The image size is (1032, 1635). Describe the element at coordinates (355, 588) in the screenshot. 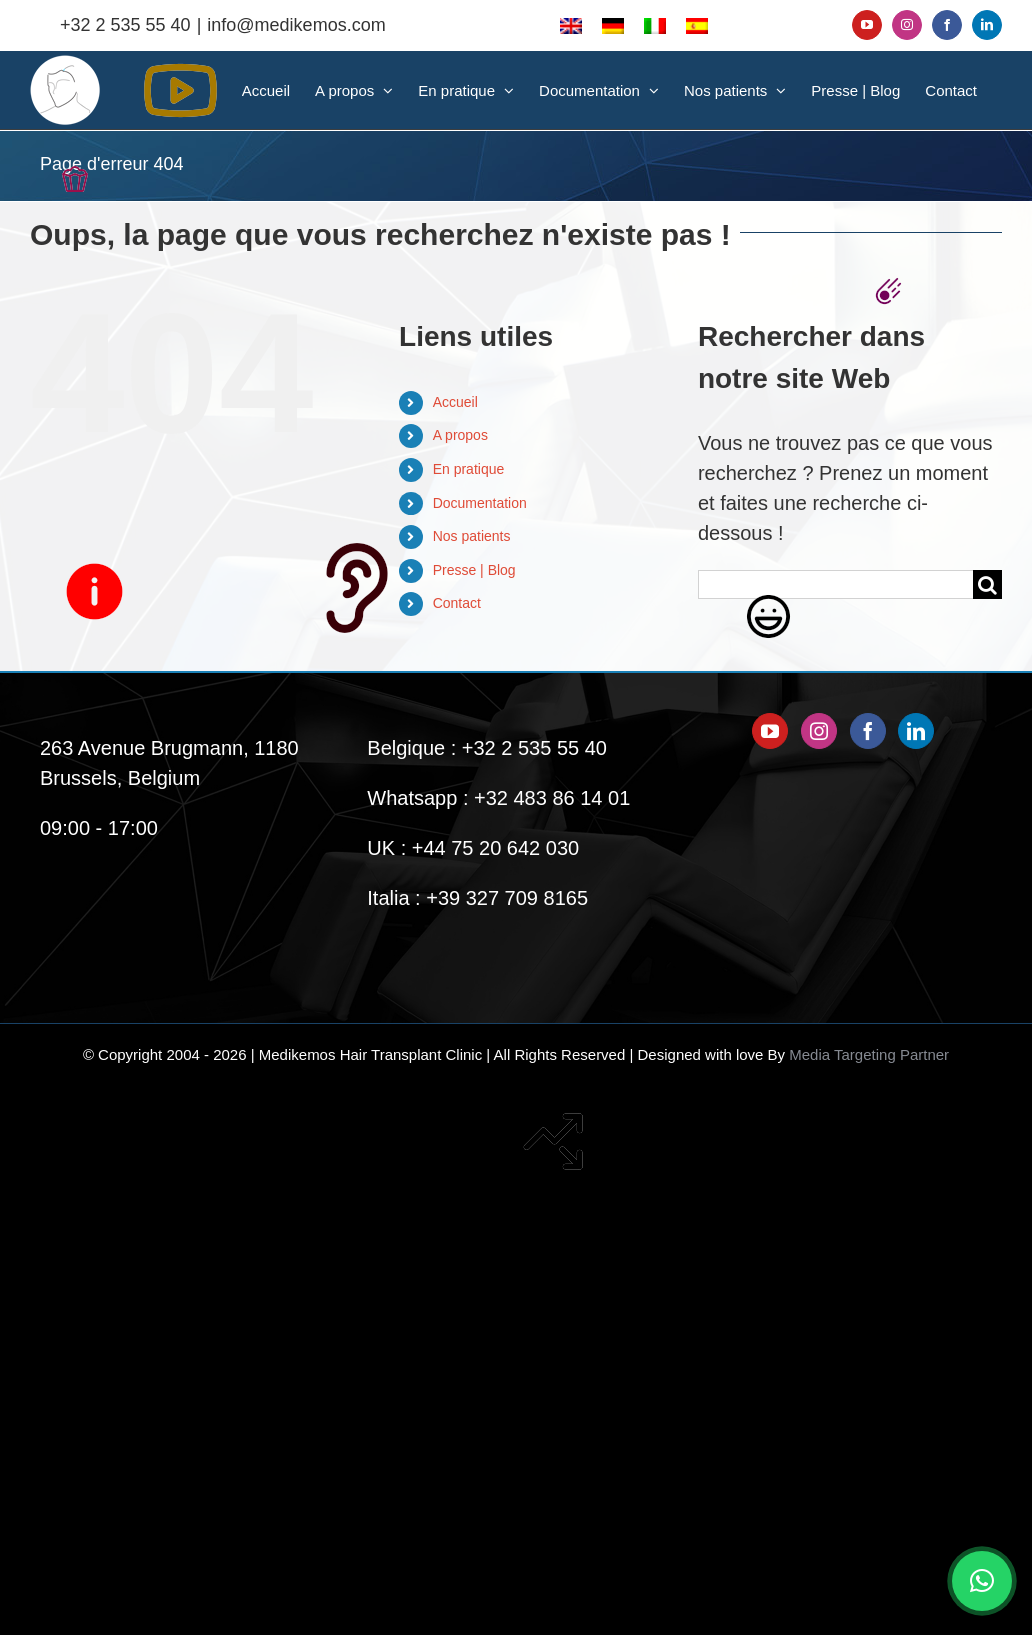

I see `access audio or sound settings` at that location.